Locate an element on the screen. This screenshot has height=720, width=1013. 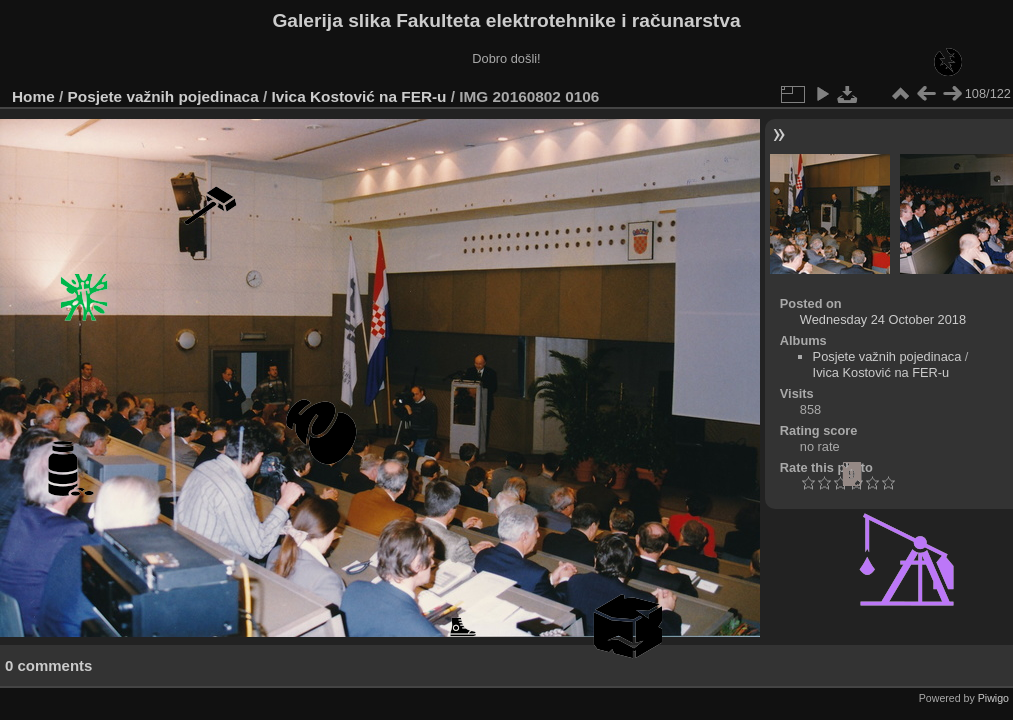
select stone block material for building is located at coordinates (628, 625).